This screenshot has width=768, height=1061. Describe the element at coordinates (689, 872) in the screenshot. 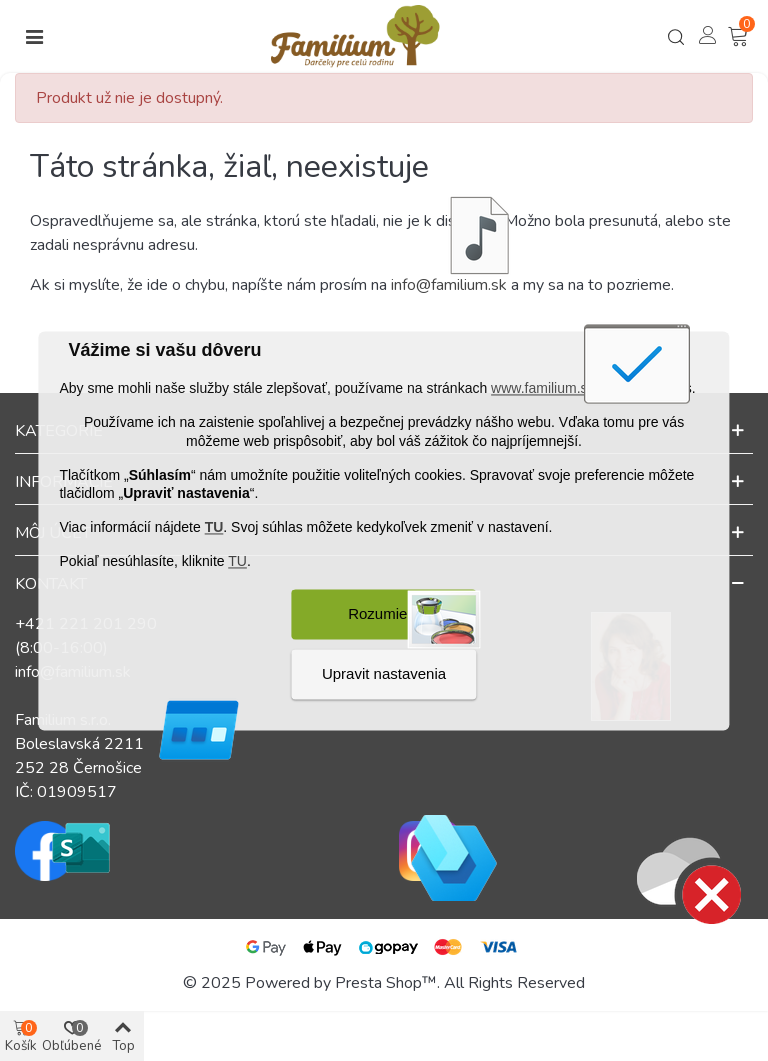

I see `OneDrive sync error or cloud connection failure` at that location.